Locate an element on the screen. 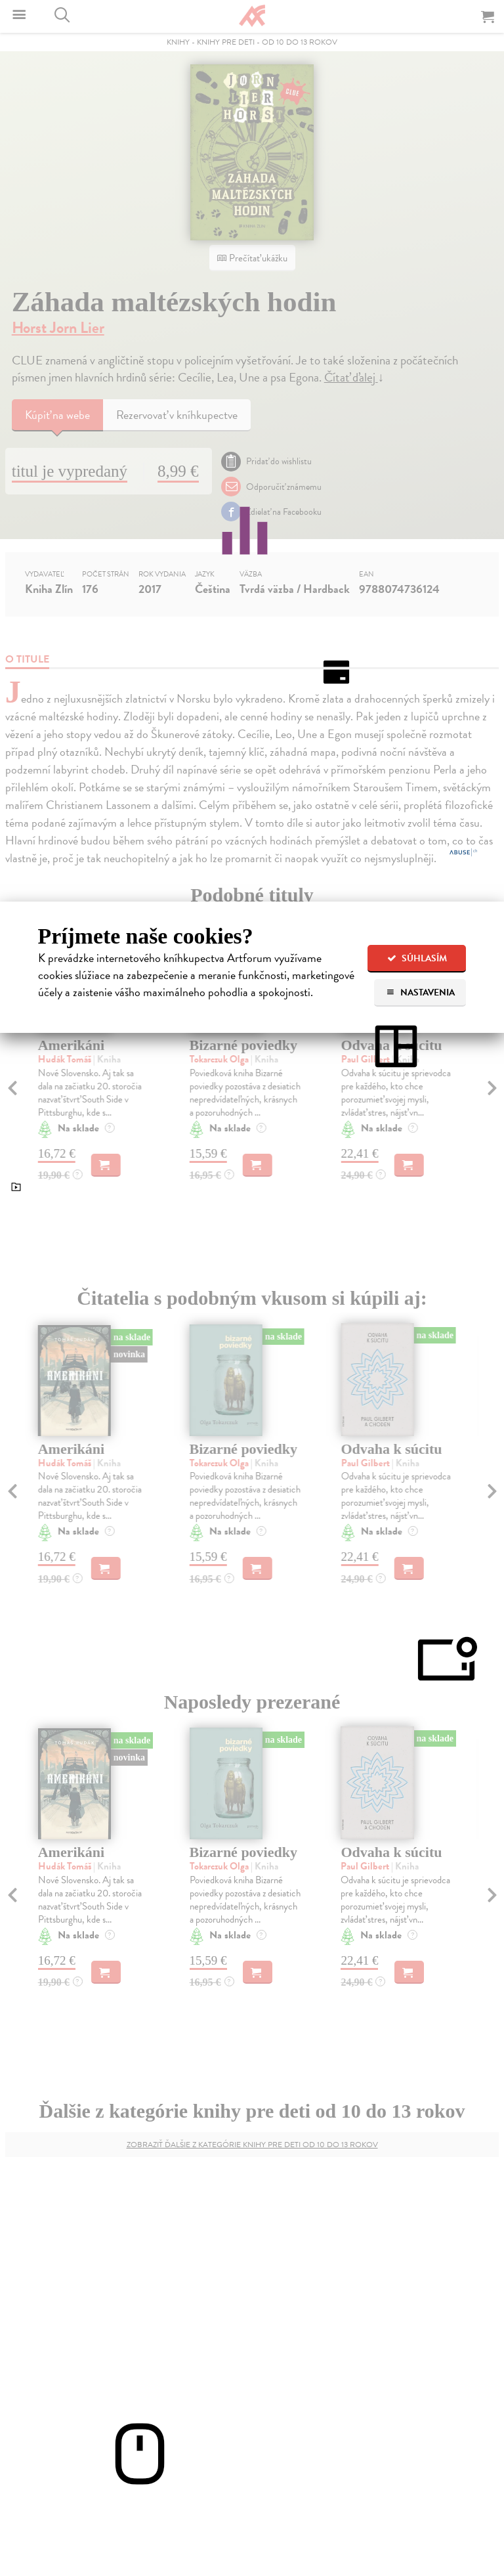 The height and width of the screenshot is (2576, 504). open video files folder is located at coordinates (16, 1187).